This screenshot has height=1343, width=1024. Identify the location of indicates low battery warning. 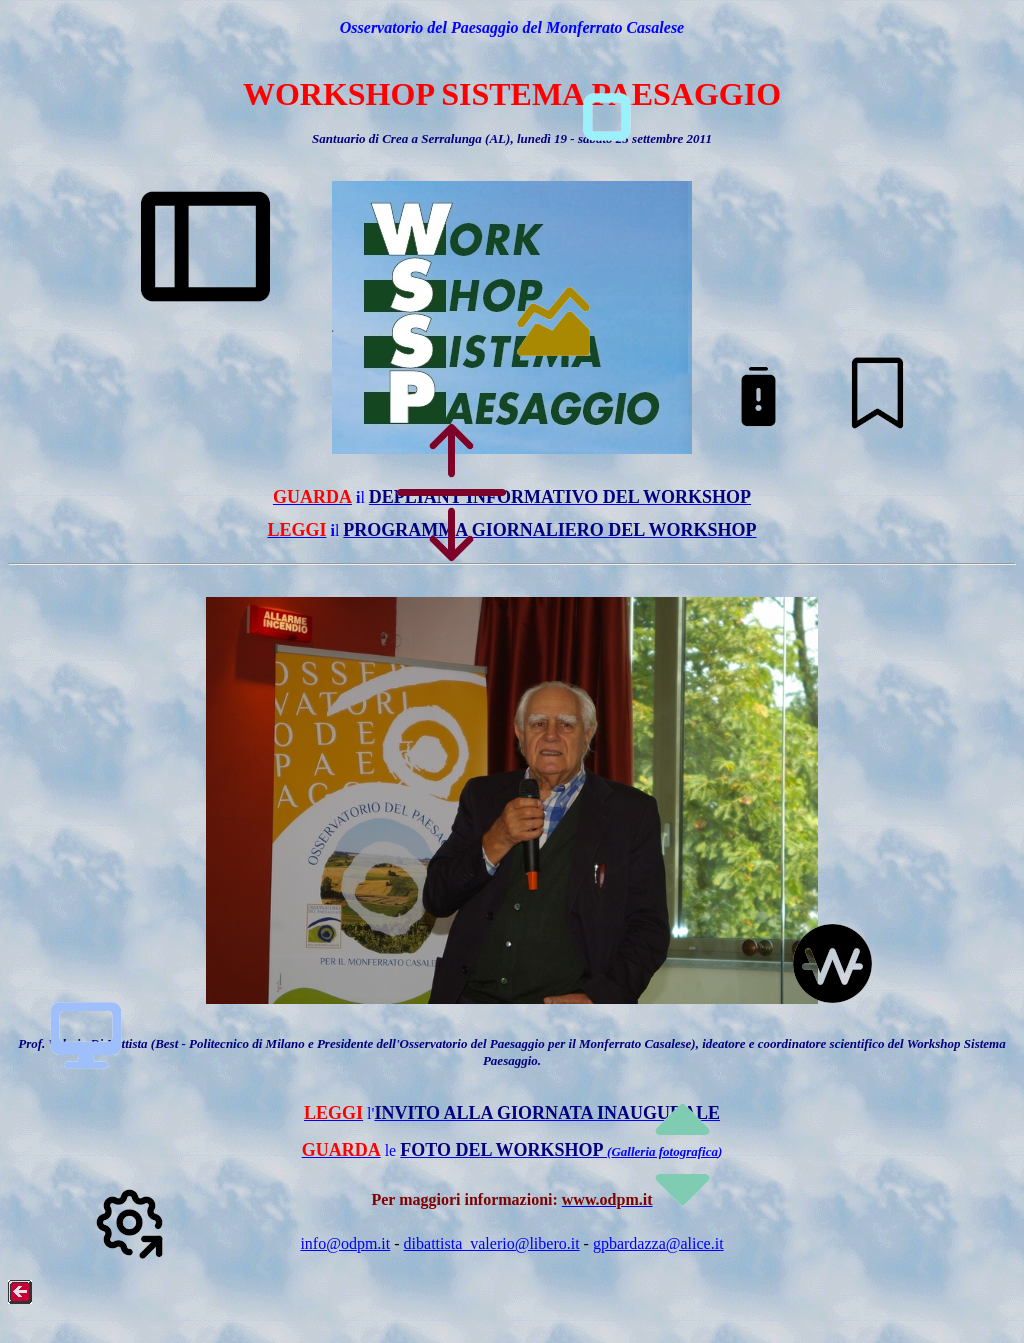
(758, 397).